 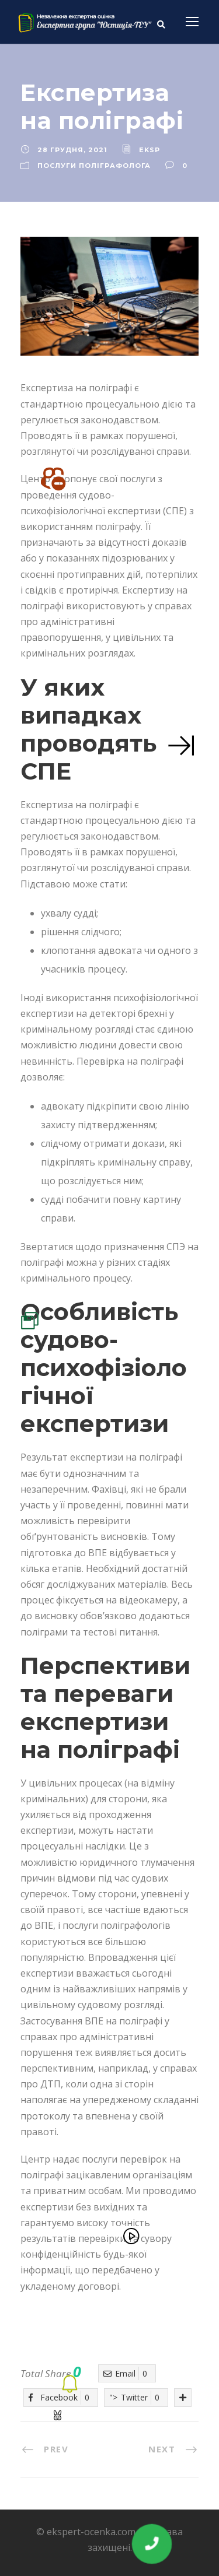 What do you see at coordinates (53, 478) in the screenshot?
I see `github copilot is blocked or disabled` at bounding box center [53, 478].